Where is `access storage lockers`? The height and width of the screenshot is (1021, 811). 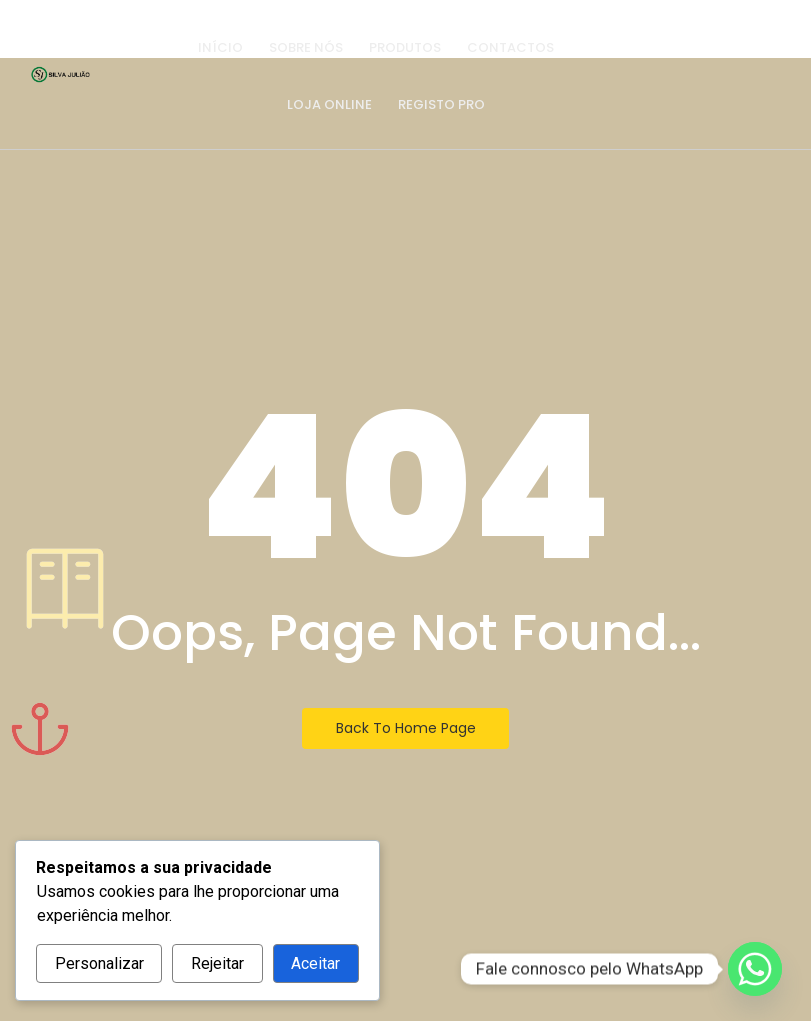 access storage lockers is located at coordinates (65, 587).